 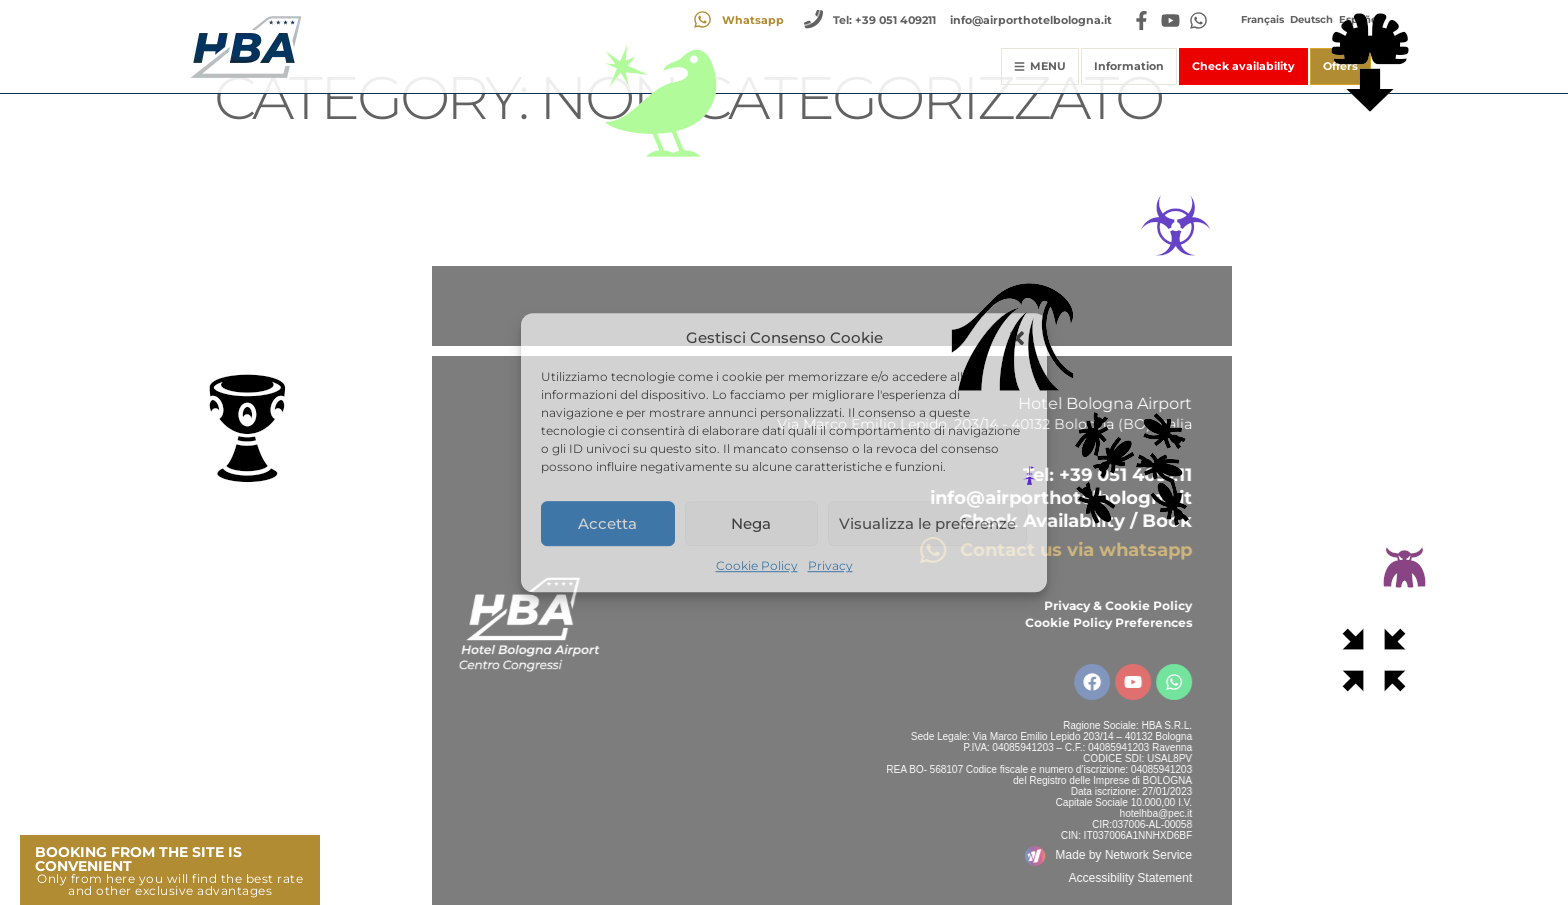 What do you see at coordinates (661, 100) in the screenshot?
I see `indicates a distraction or interruption event` at bounding box center [661, 100].